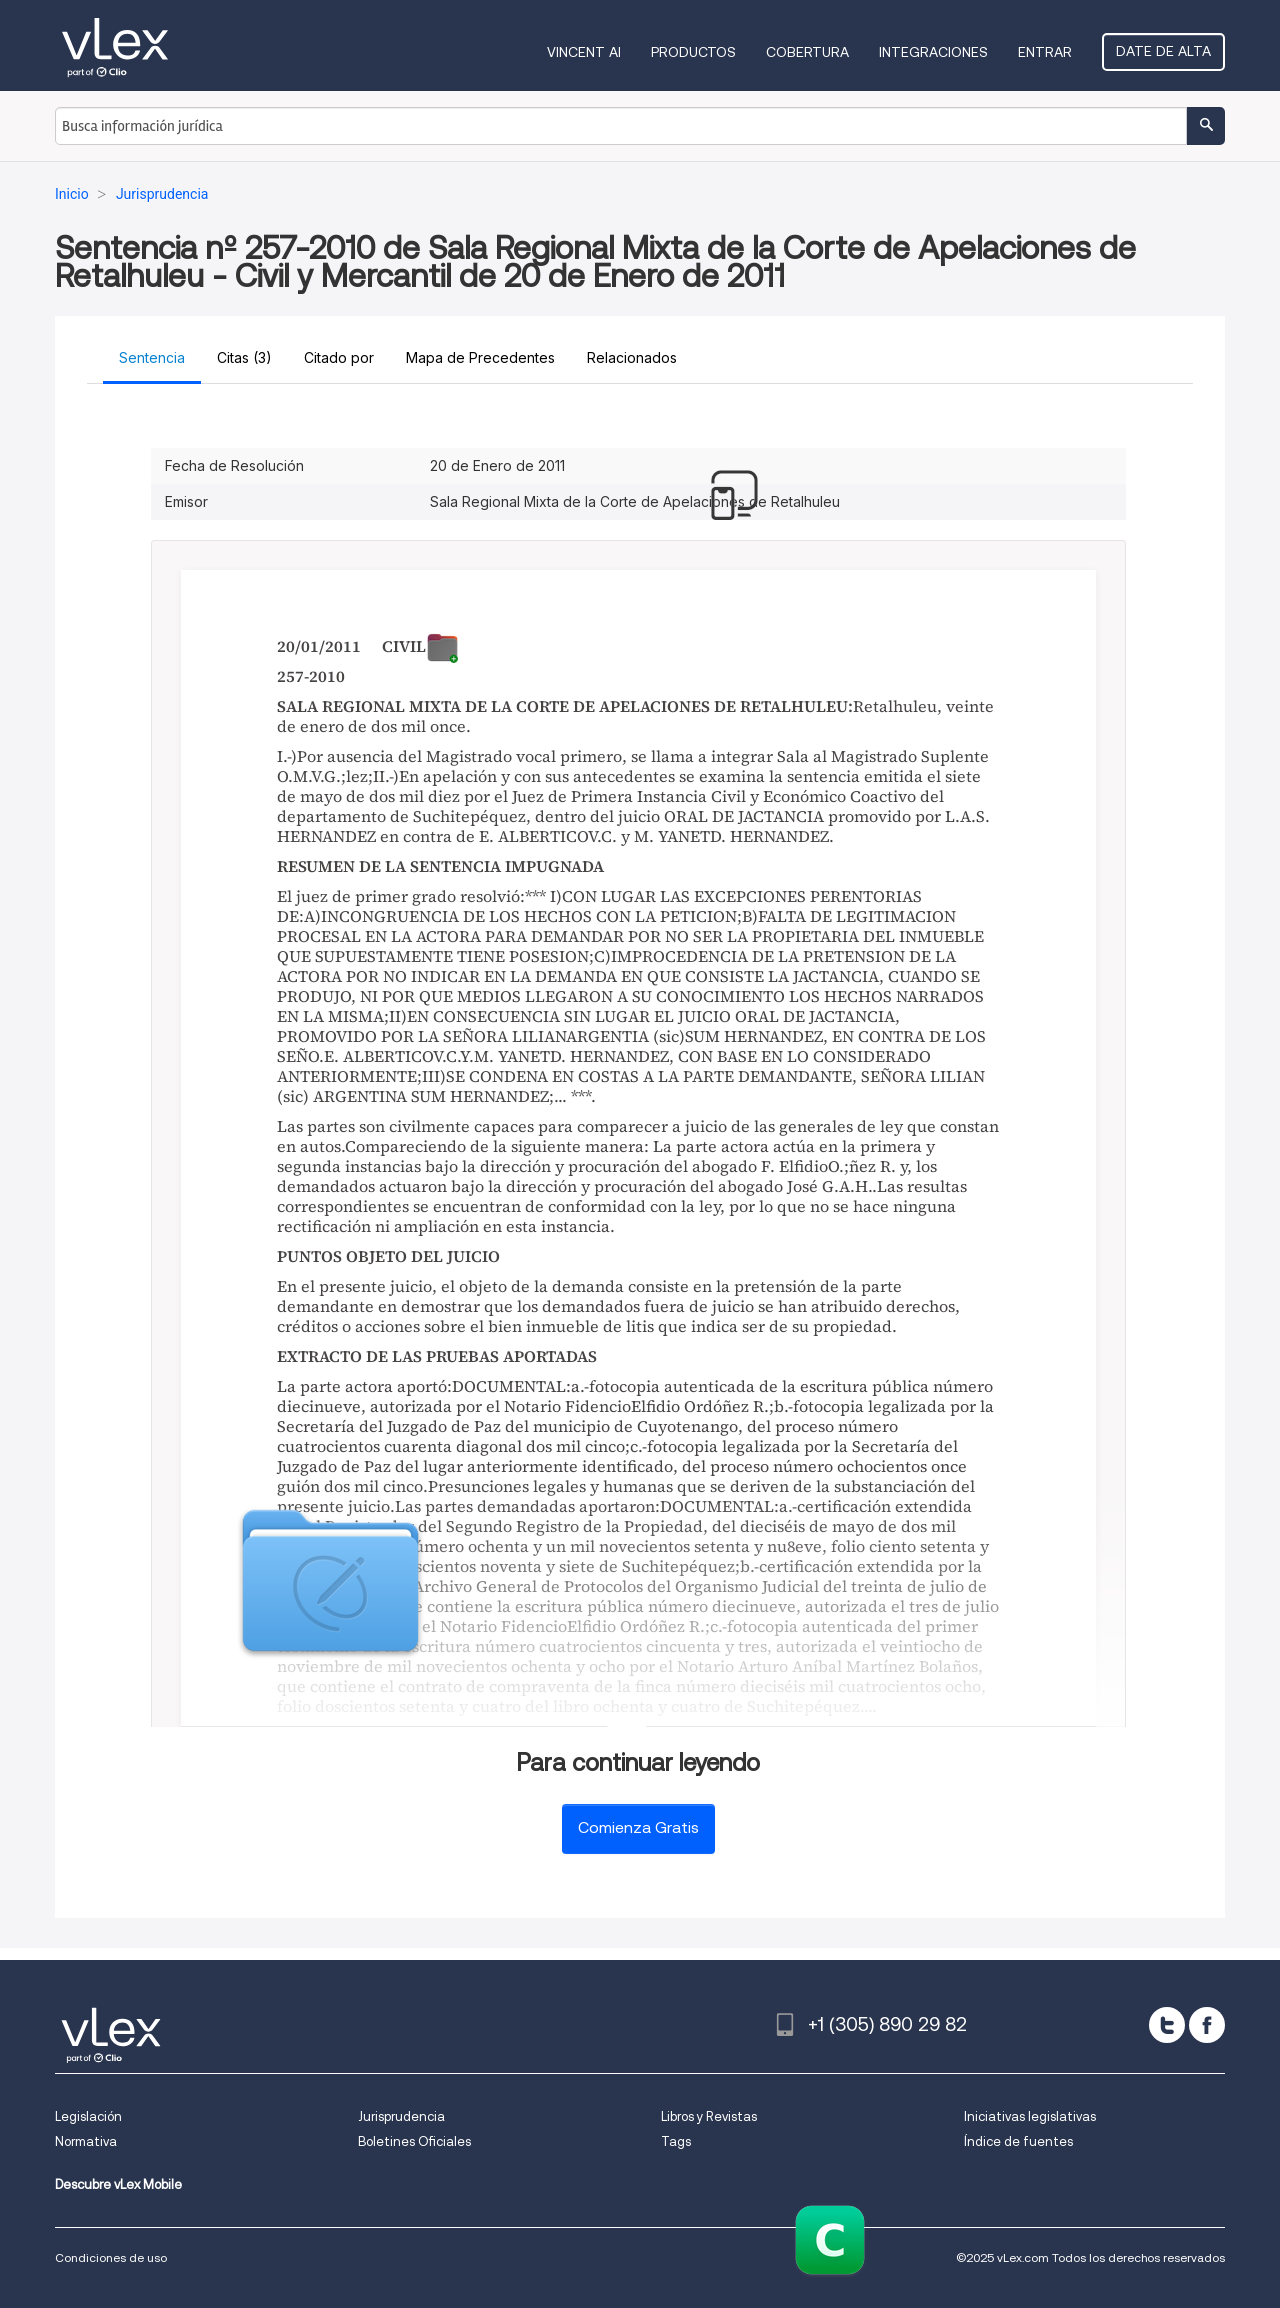  What do you see at coordinates (330, 1580) in the screenshot?
I see `open your art and design files folder` at bounding box center [330, 1580].